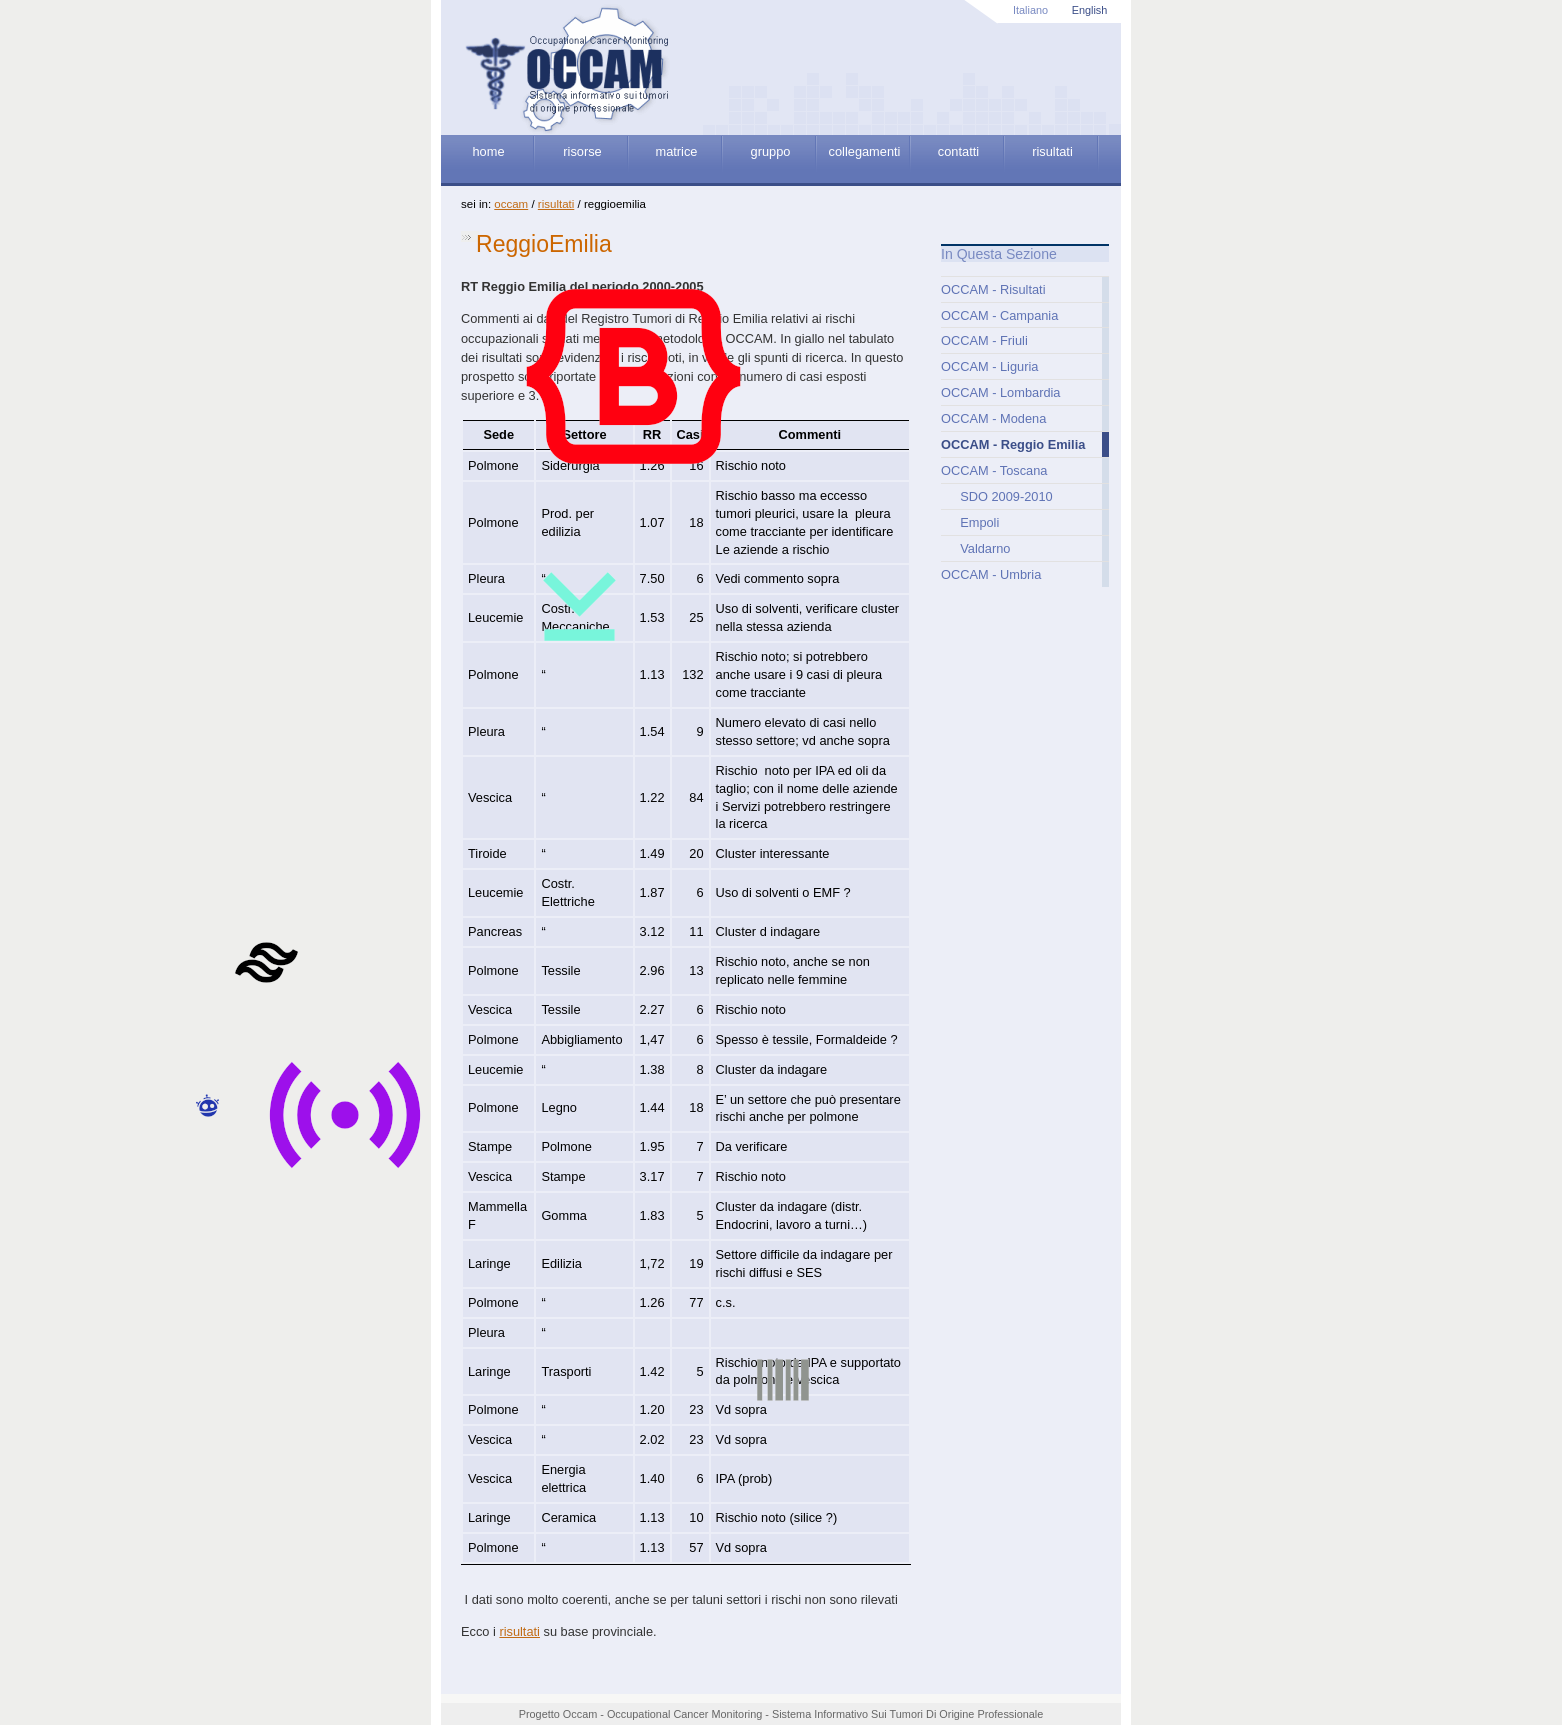  What do you see at coordinates (266, 962) in the screenshot?
I see `tailwind css framework logo` at bounding box center [266, 962].